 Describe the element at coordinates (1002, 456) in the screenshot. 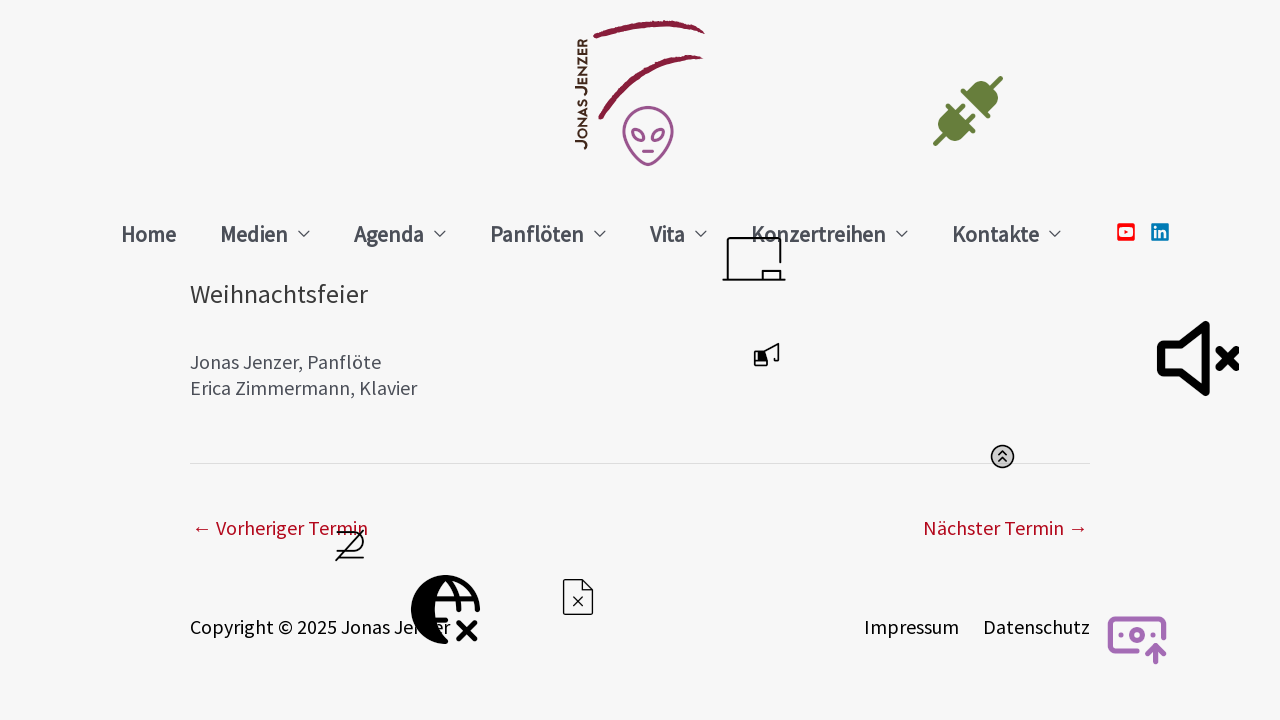

I see `scroll to top of page` at that location.